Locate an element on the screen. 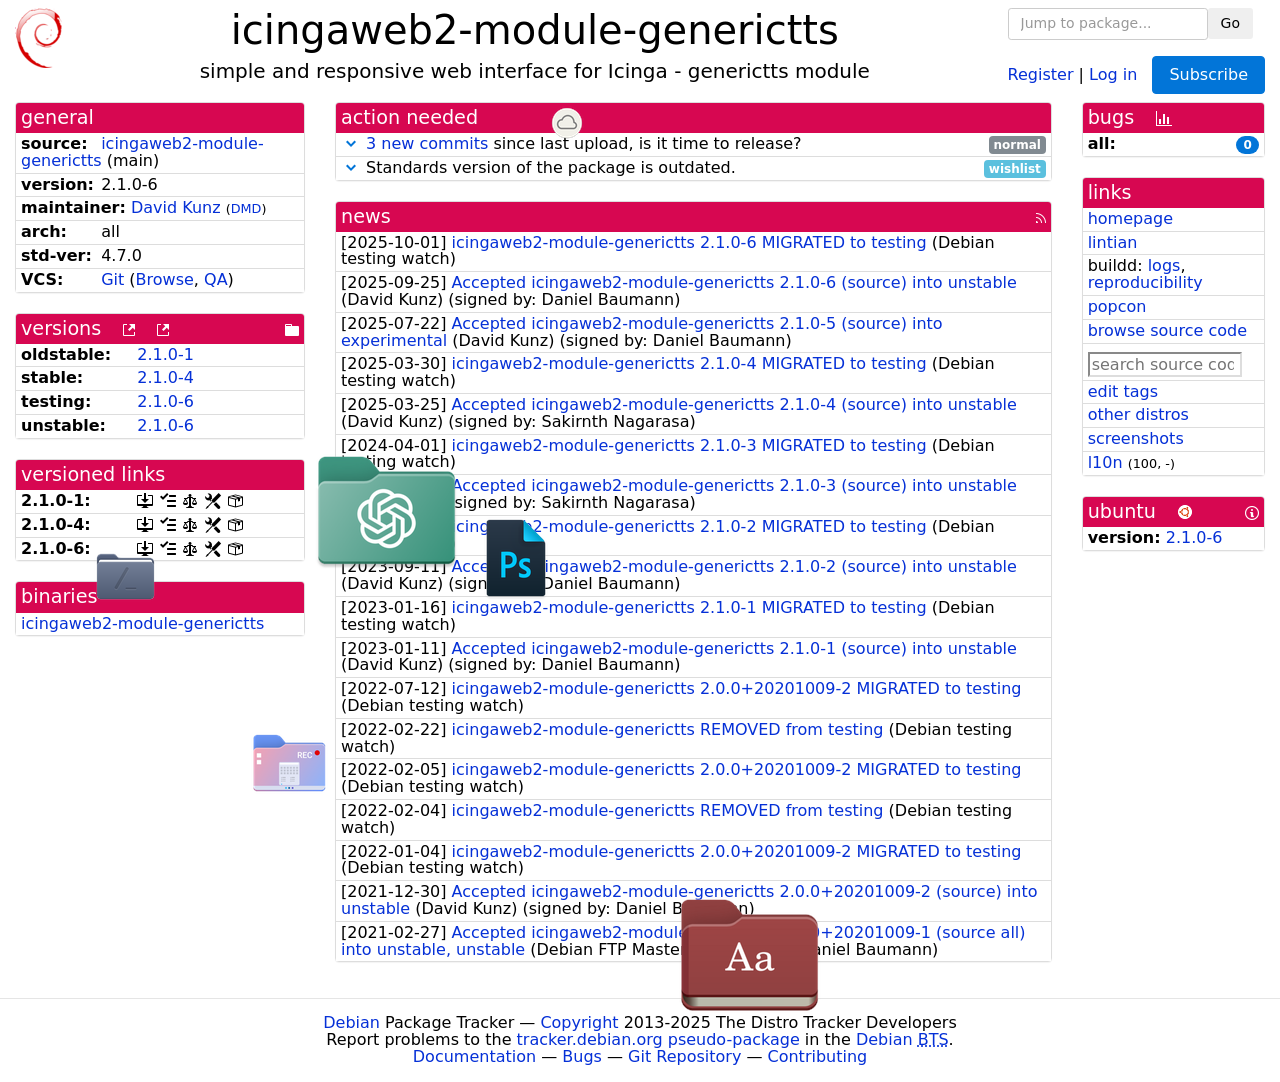 This screenshot has width=1280, height=1082. dropbox smart sync enabled for cloud-only storage is located at coordinates (567, 123).